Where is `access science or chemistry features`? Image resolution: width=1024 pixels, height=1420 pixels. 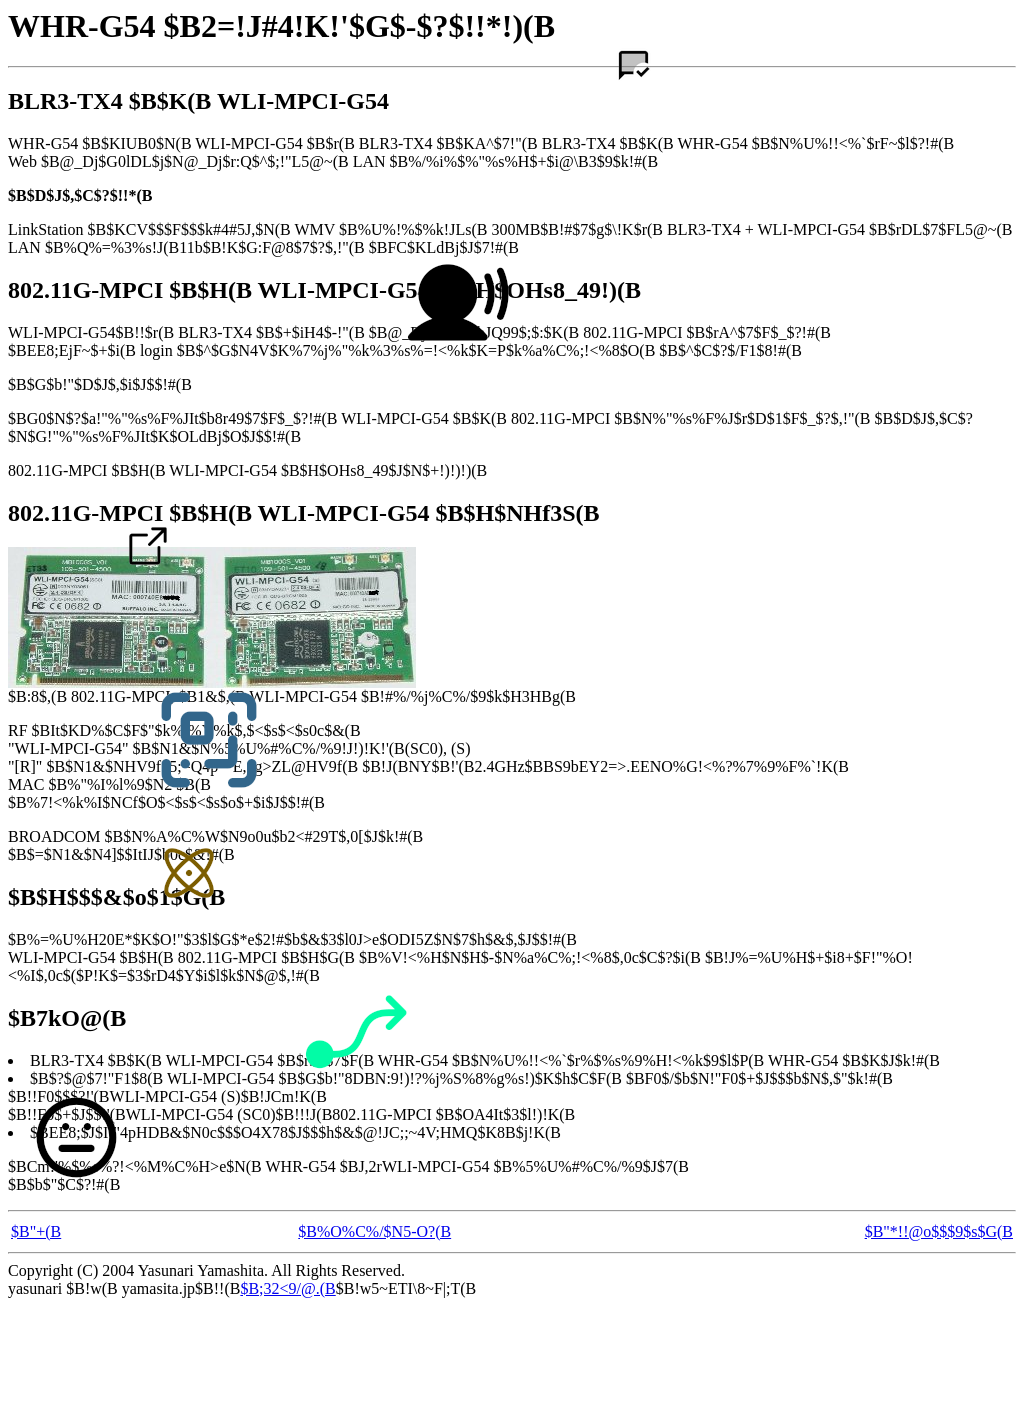
access science or chemistry features is located at coordinates (189, 873).